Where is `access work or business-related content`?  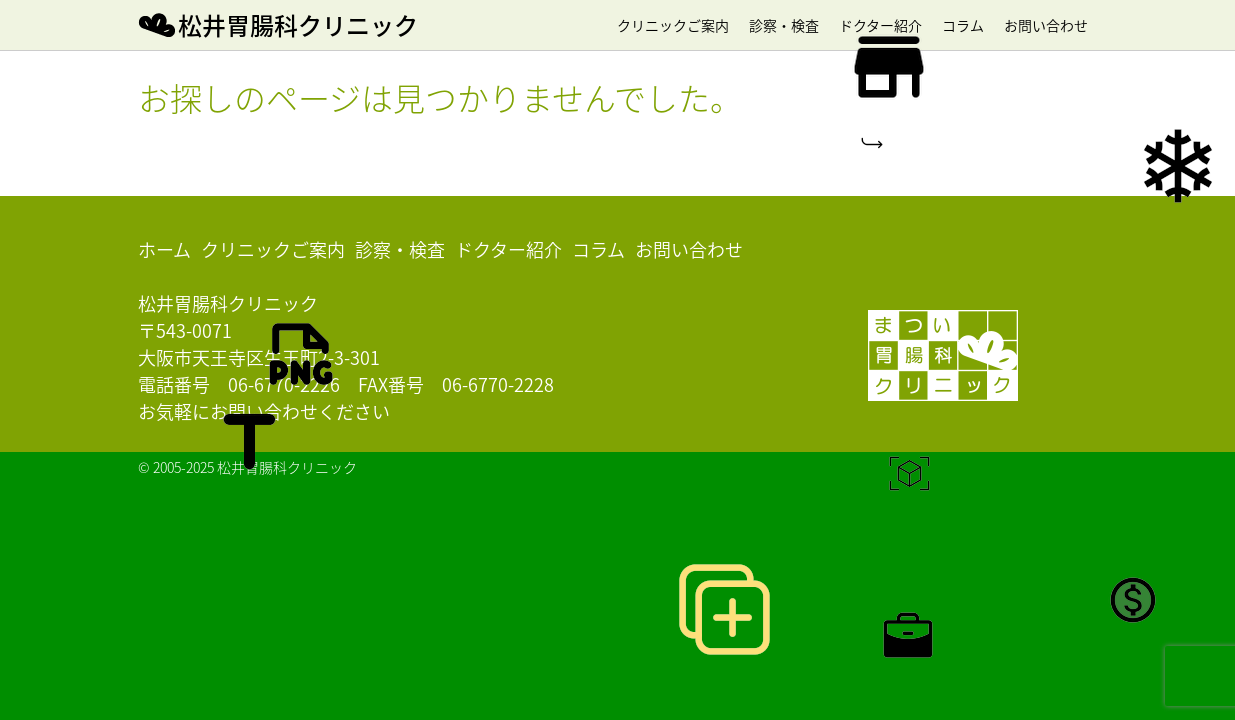 access work or business-related content is located at coordinates (908, 637).